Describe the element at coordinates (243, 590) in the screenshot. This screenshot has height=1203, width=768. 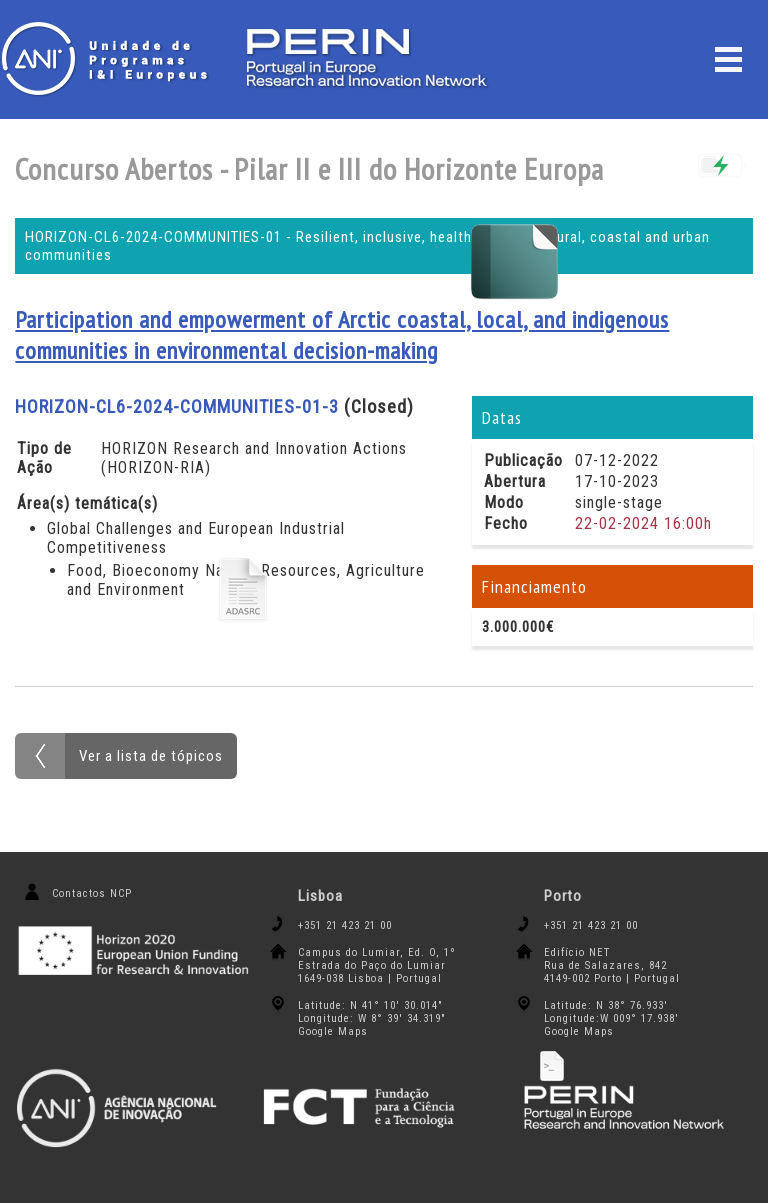
I see `ada source code file` at that location.